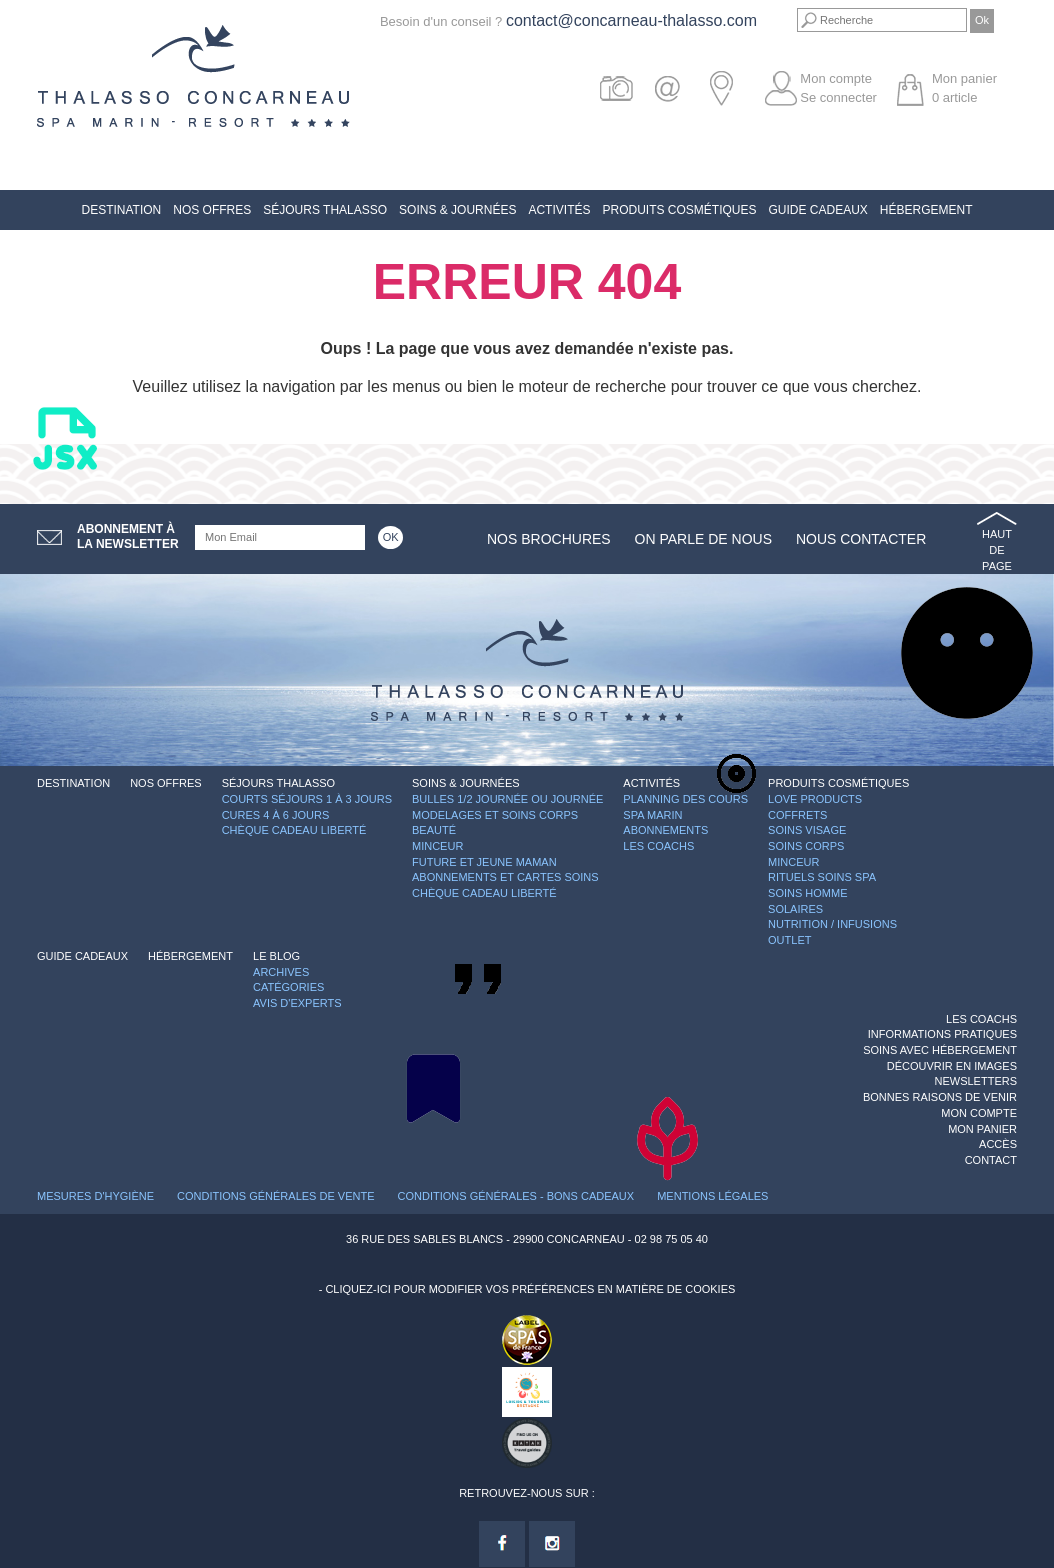 The width and height of the screenshot is (1054, 1568). What do you see at coordinates (736, 773) in the screenshot?
I see `access music albums or library` at bounding box center [736, 773].